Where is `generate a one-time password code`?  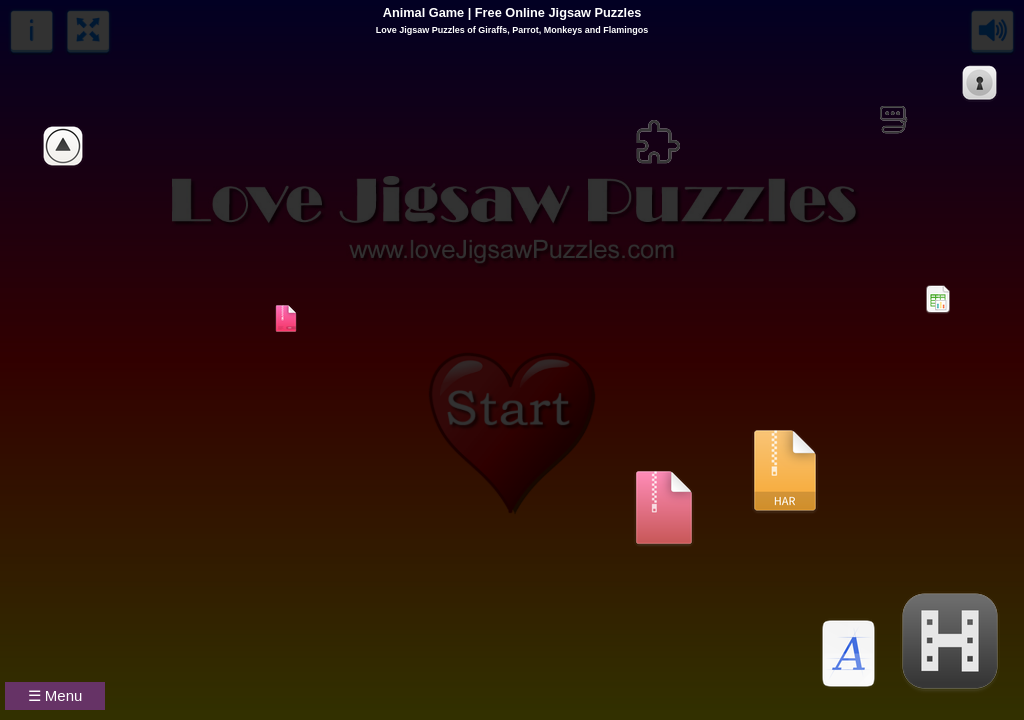 generate a one-time password code is located at coordinates (894, 120).